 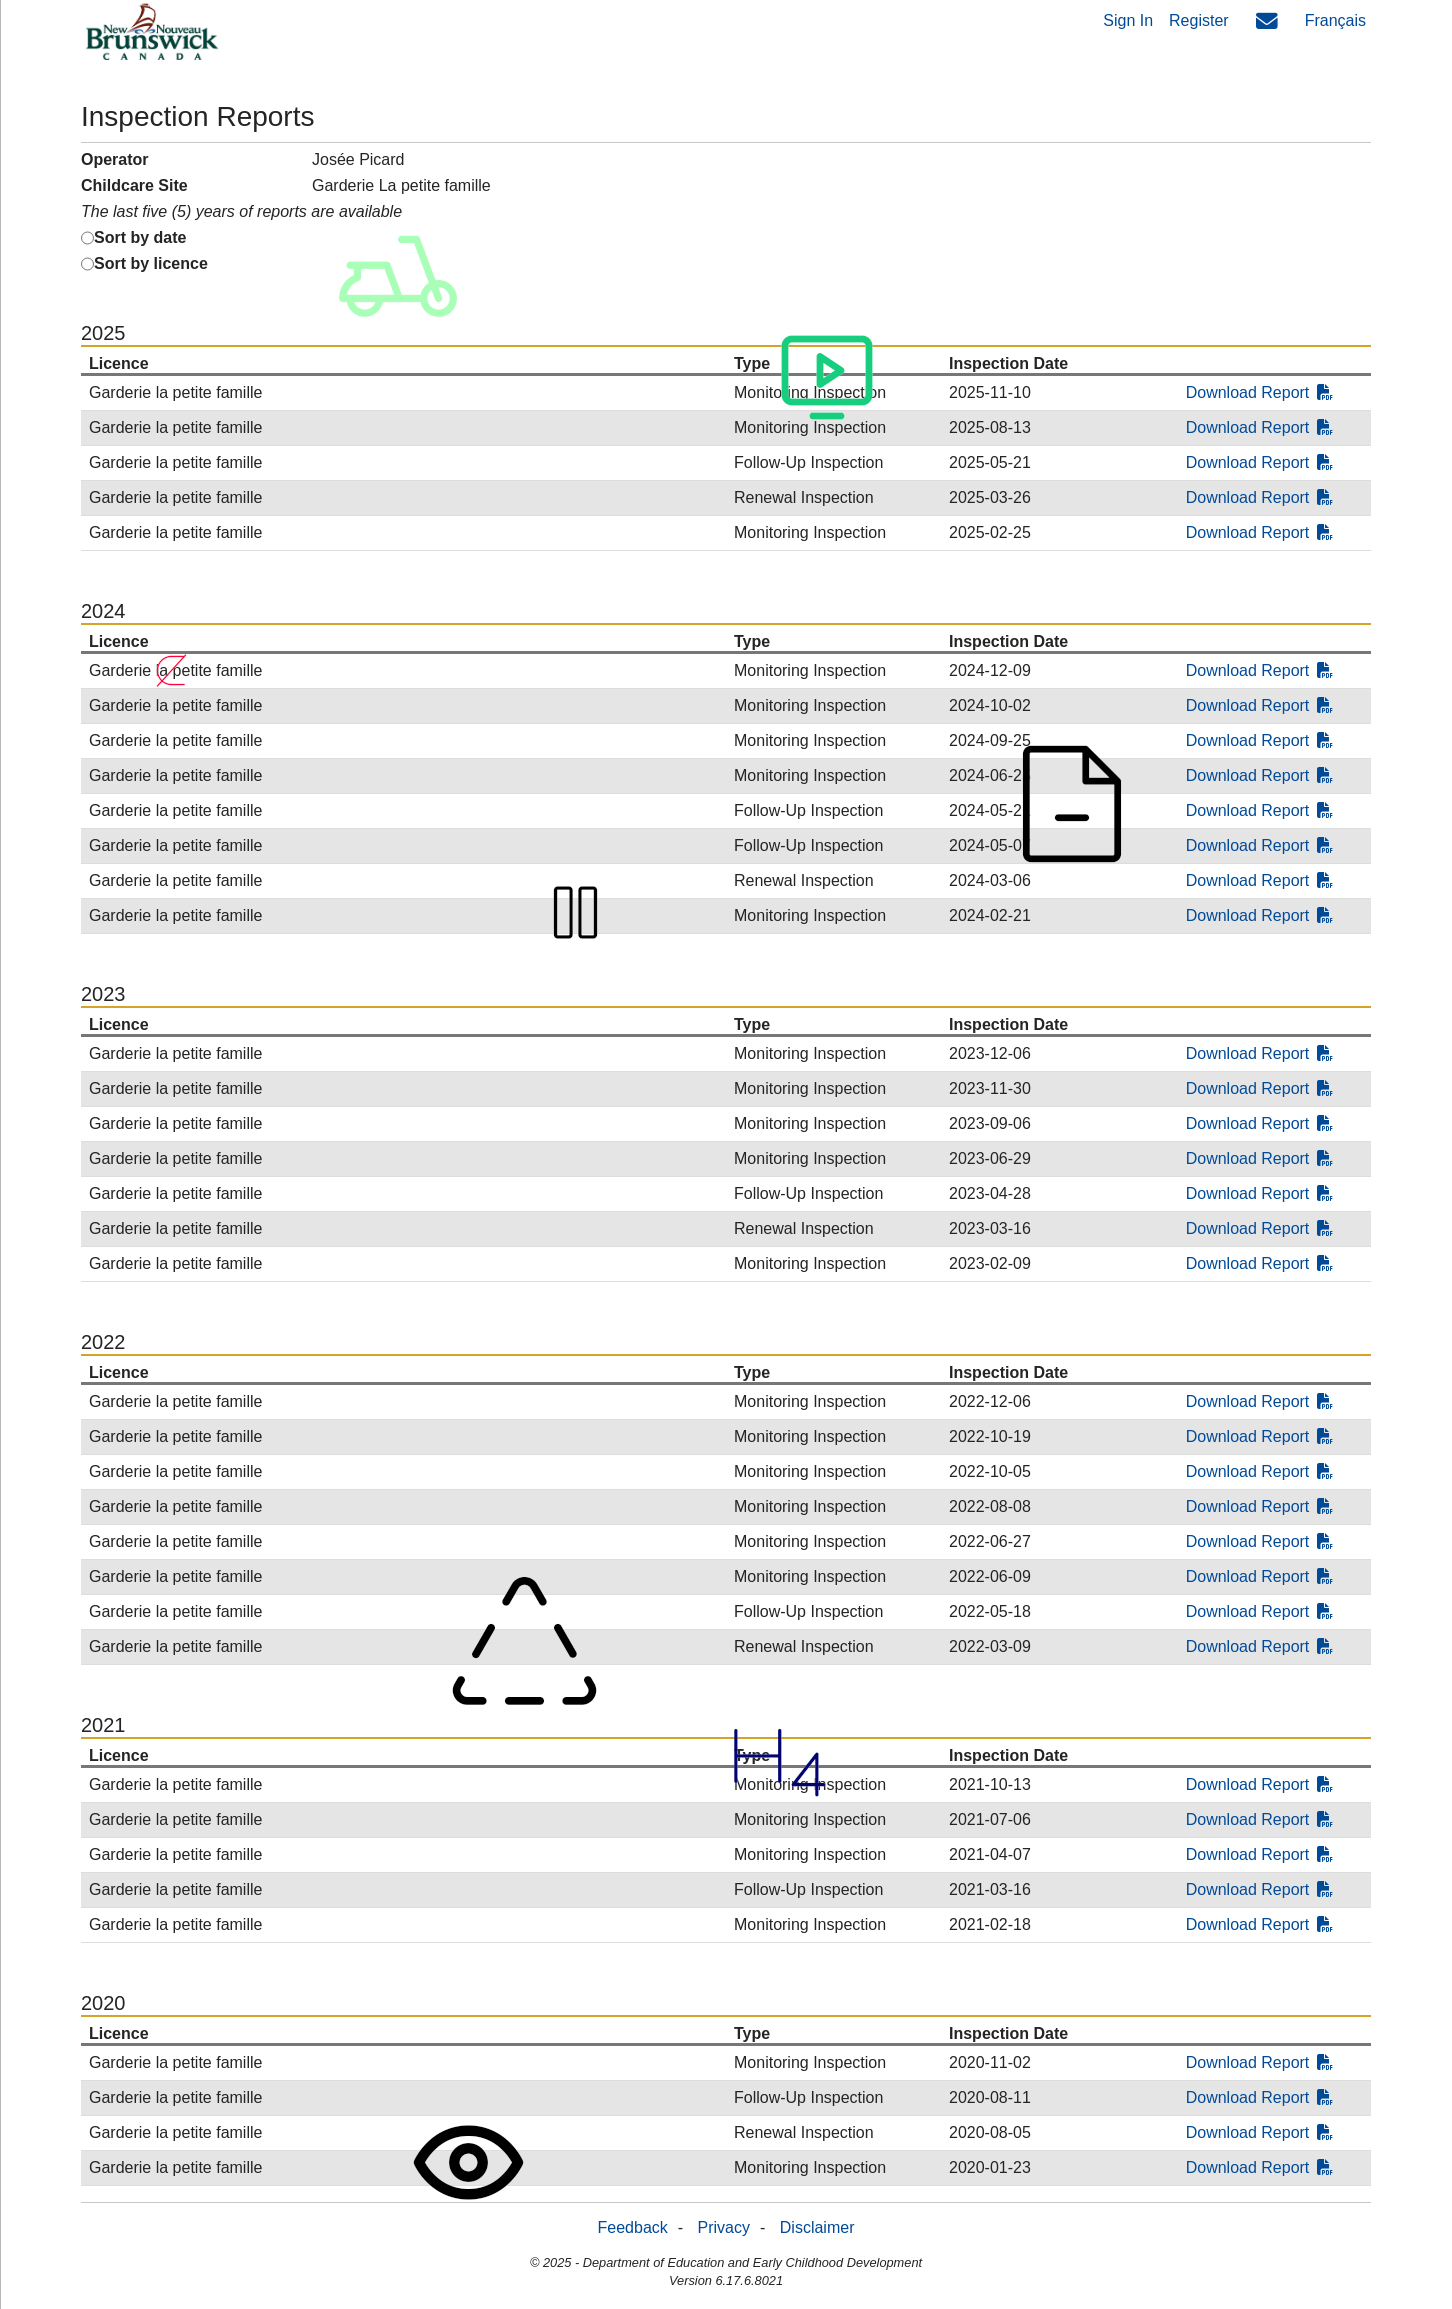 What do you see at coordinates (468, 2162) in the screenshot?
I see `view or preview content` at bounding box center [468, 2162].